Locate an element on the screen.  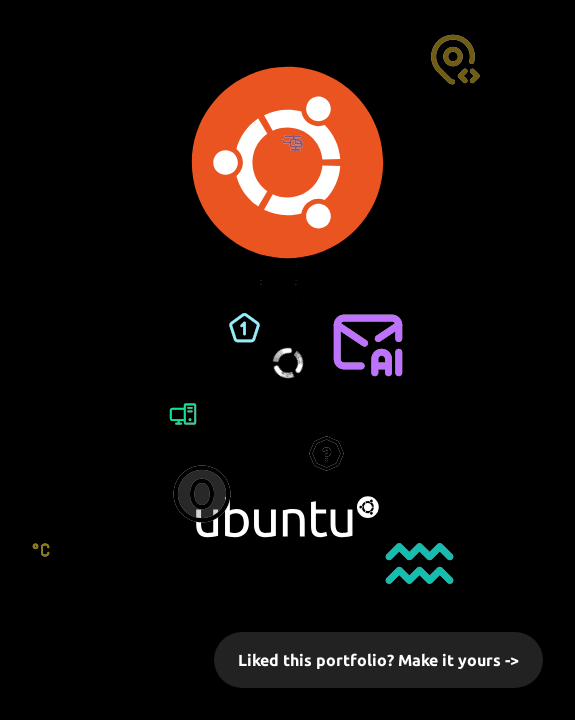
access location-based code or coordinates is located at coordinates (453, 59).